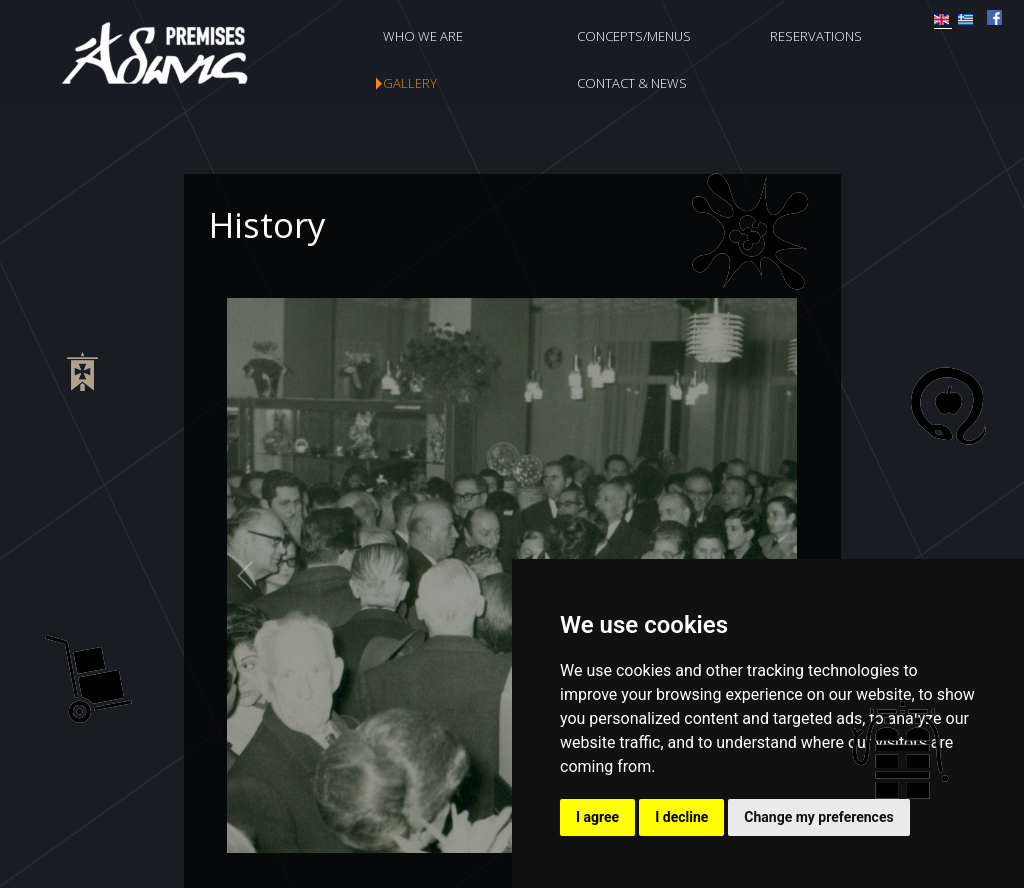  Describe the element at coordinates (90, 675) in the screenshot. I see `view shipping or delivery options` at that location.